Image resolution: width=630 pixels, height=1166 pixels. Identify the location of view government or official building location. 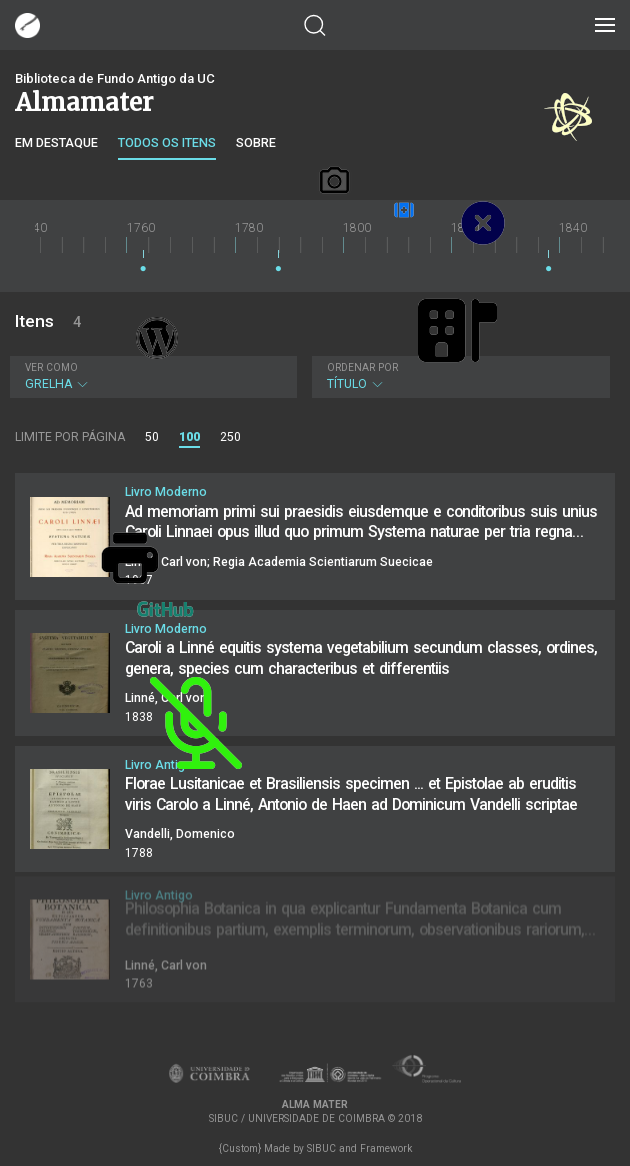
(457, 330).